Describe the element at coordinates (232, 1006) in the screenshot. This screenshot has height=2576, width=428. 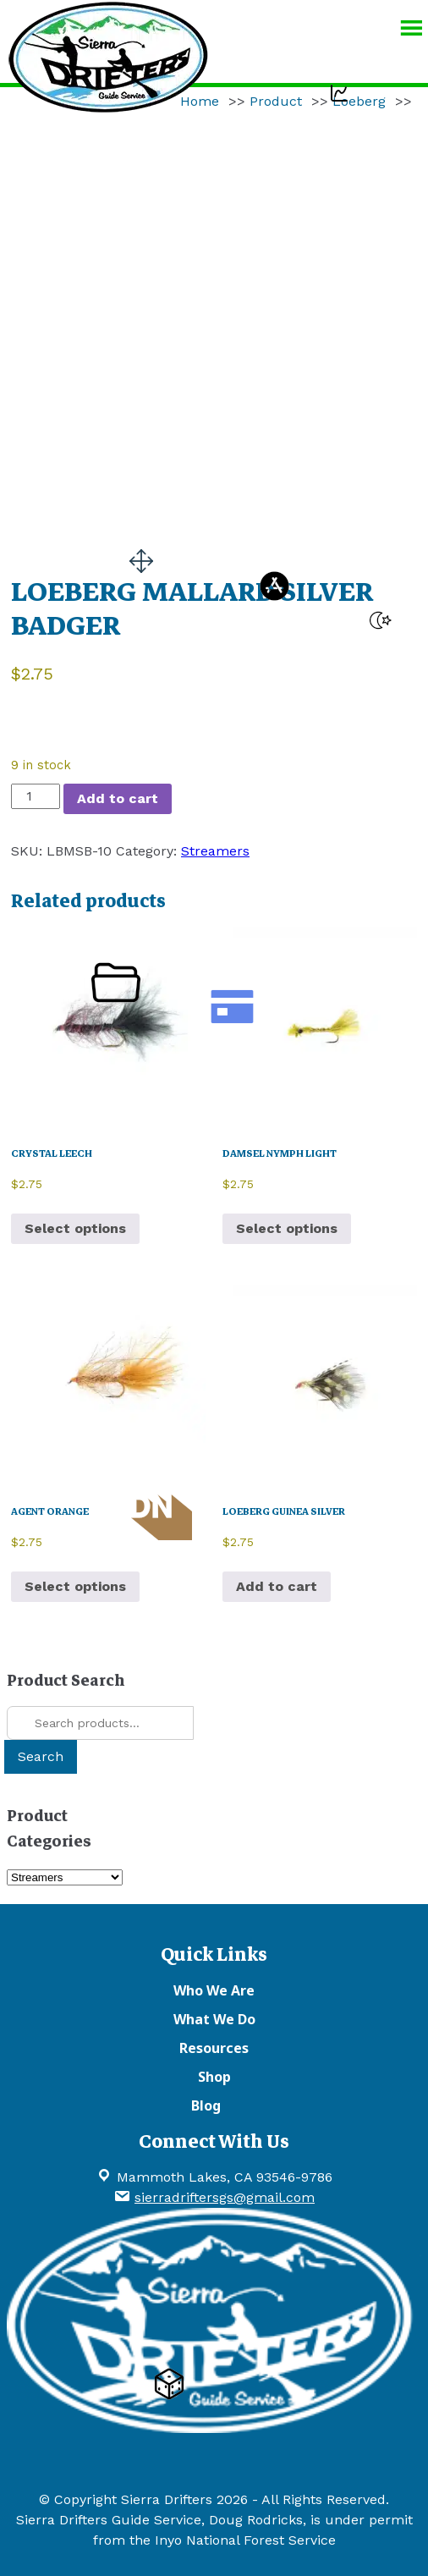
I see `manage payment methods` at that location.